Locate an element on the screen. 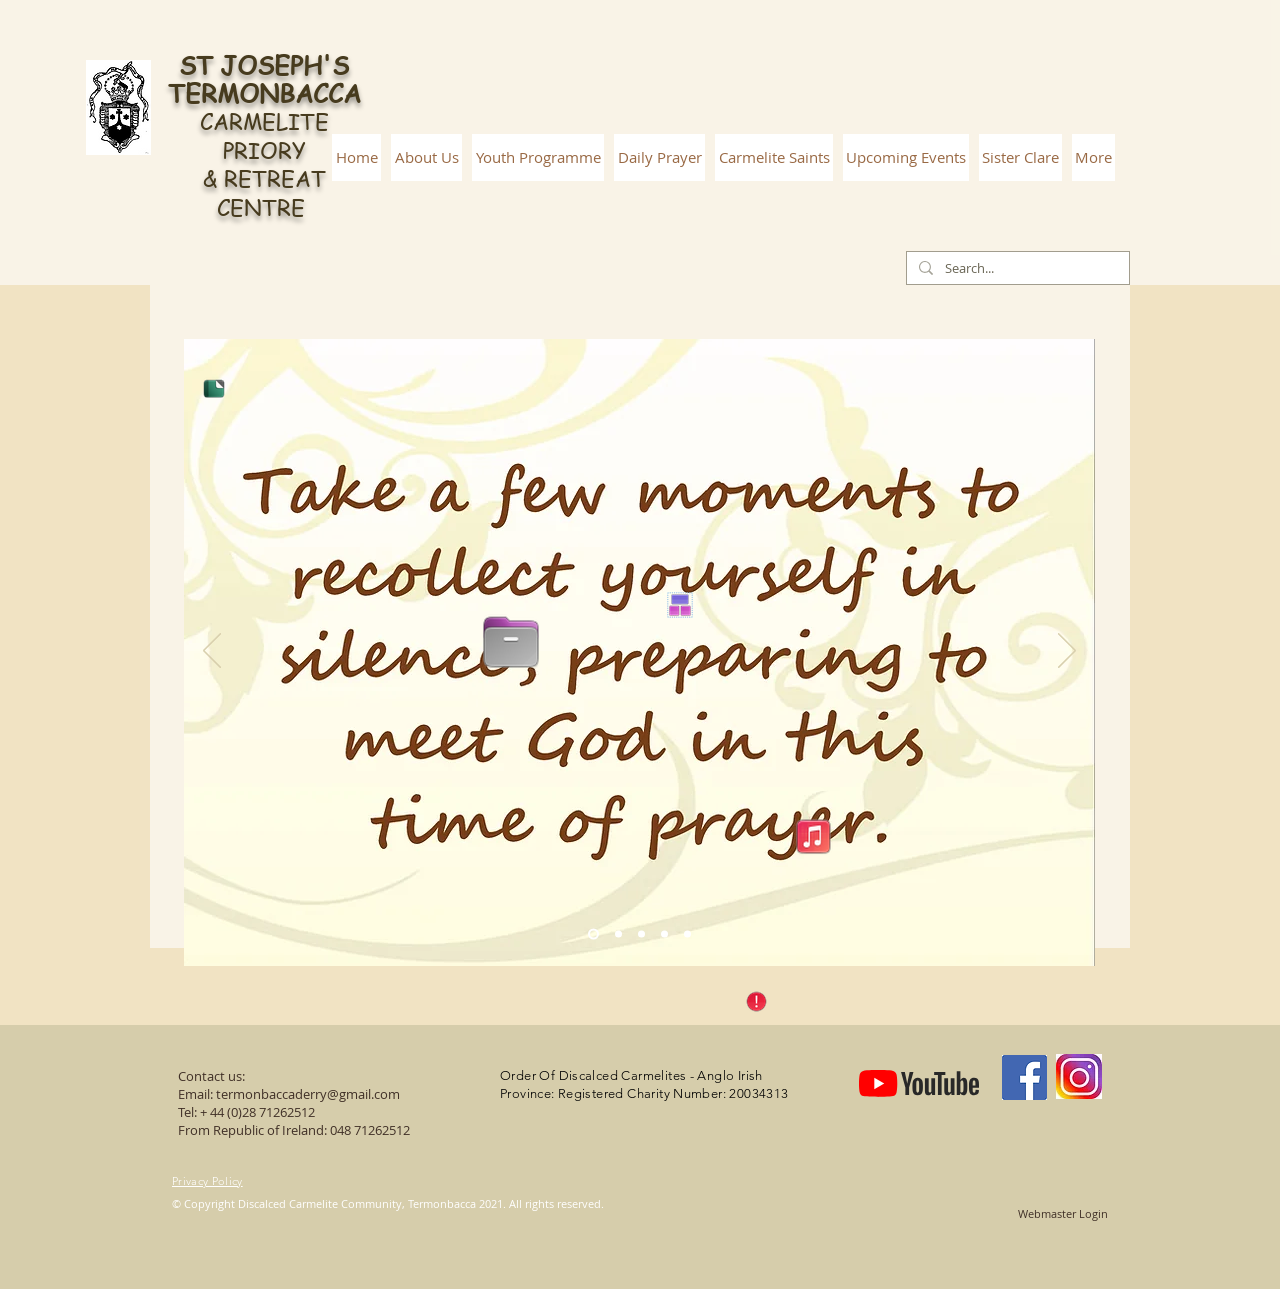  open the music app is located at coordinates (813, 836).